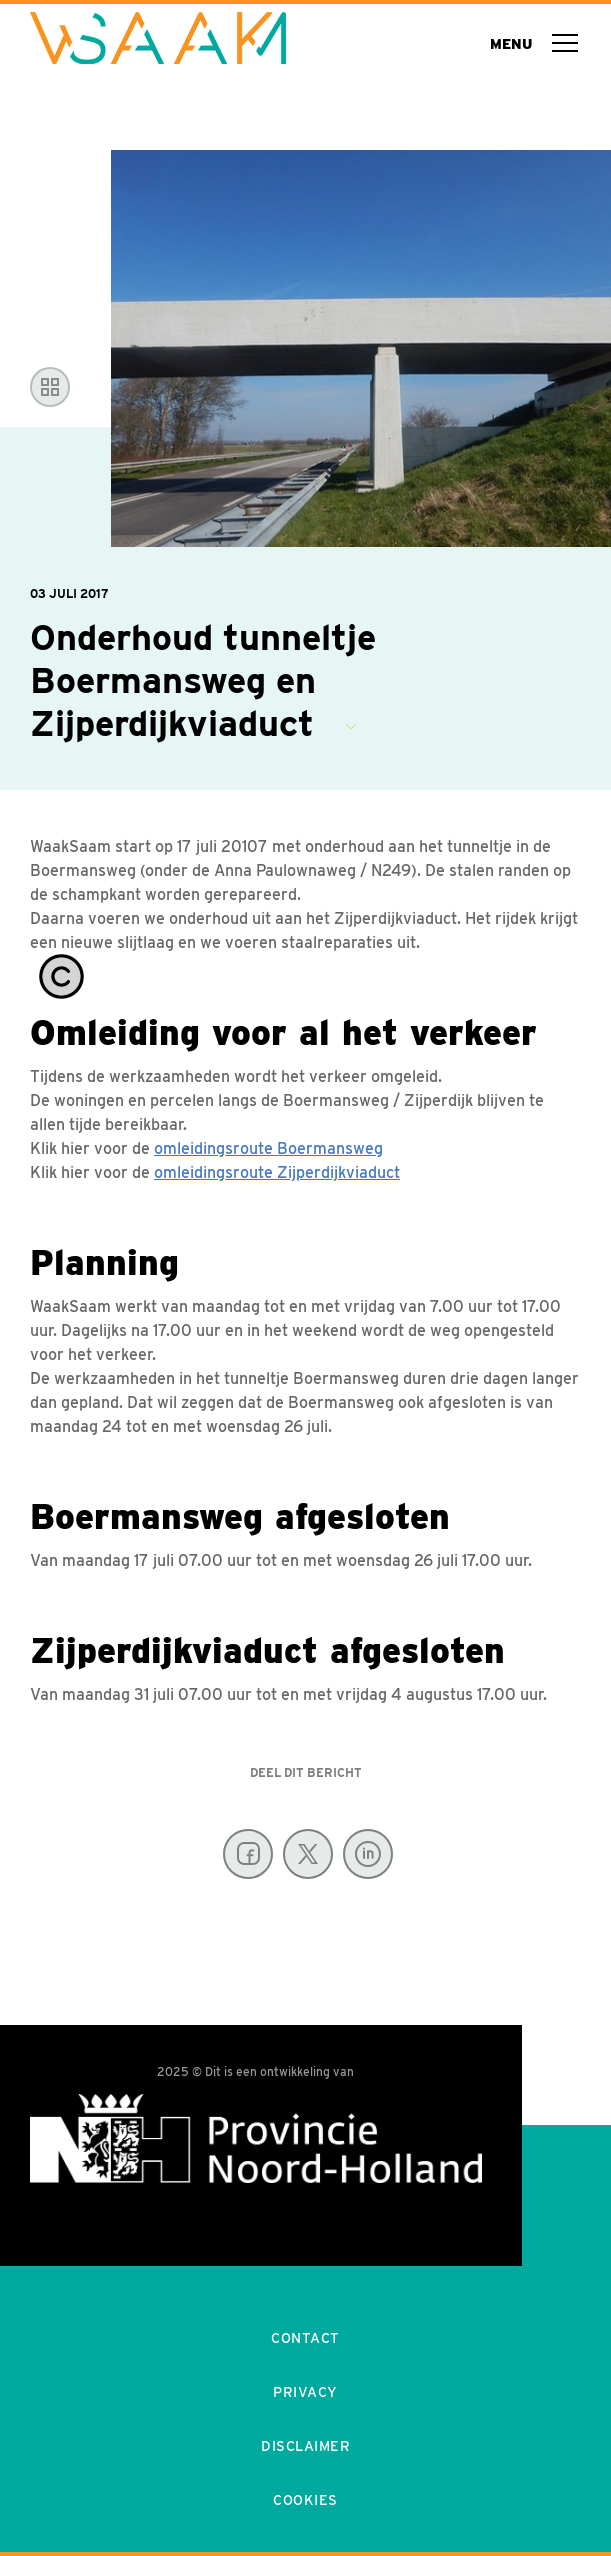 The width and height of the screenshot is (611, 2556). I want to click on expand a dropdown menu, so click(351, 726).